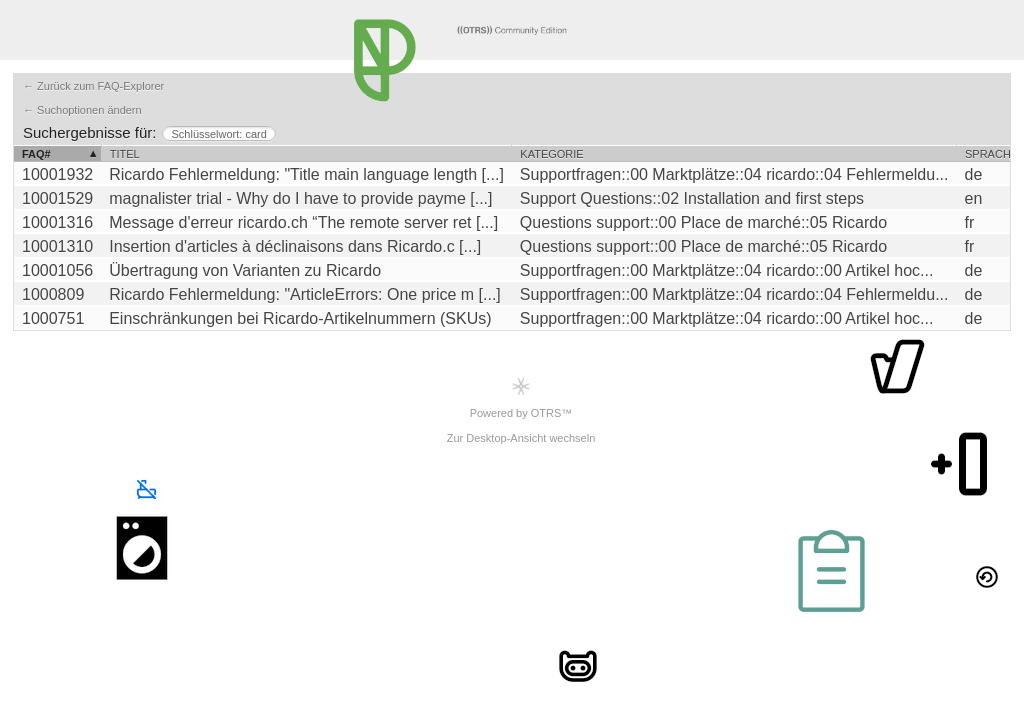  What do you see at coordinates (831, 572) in the screenshot?
I see `view clipboard contents` at bounding box center [831, 572].